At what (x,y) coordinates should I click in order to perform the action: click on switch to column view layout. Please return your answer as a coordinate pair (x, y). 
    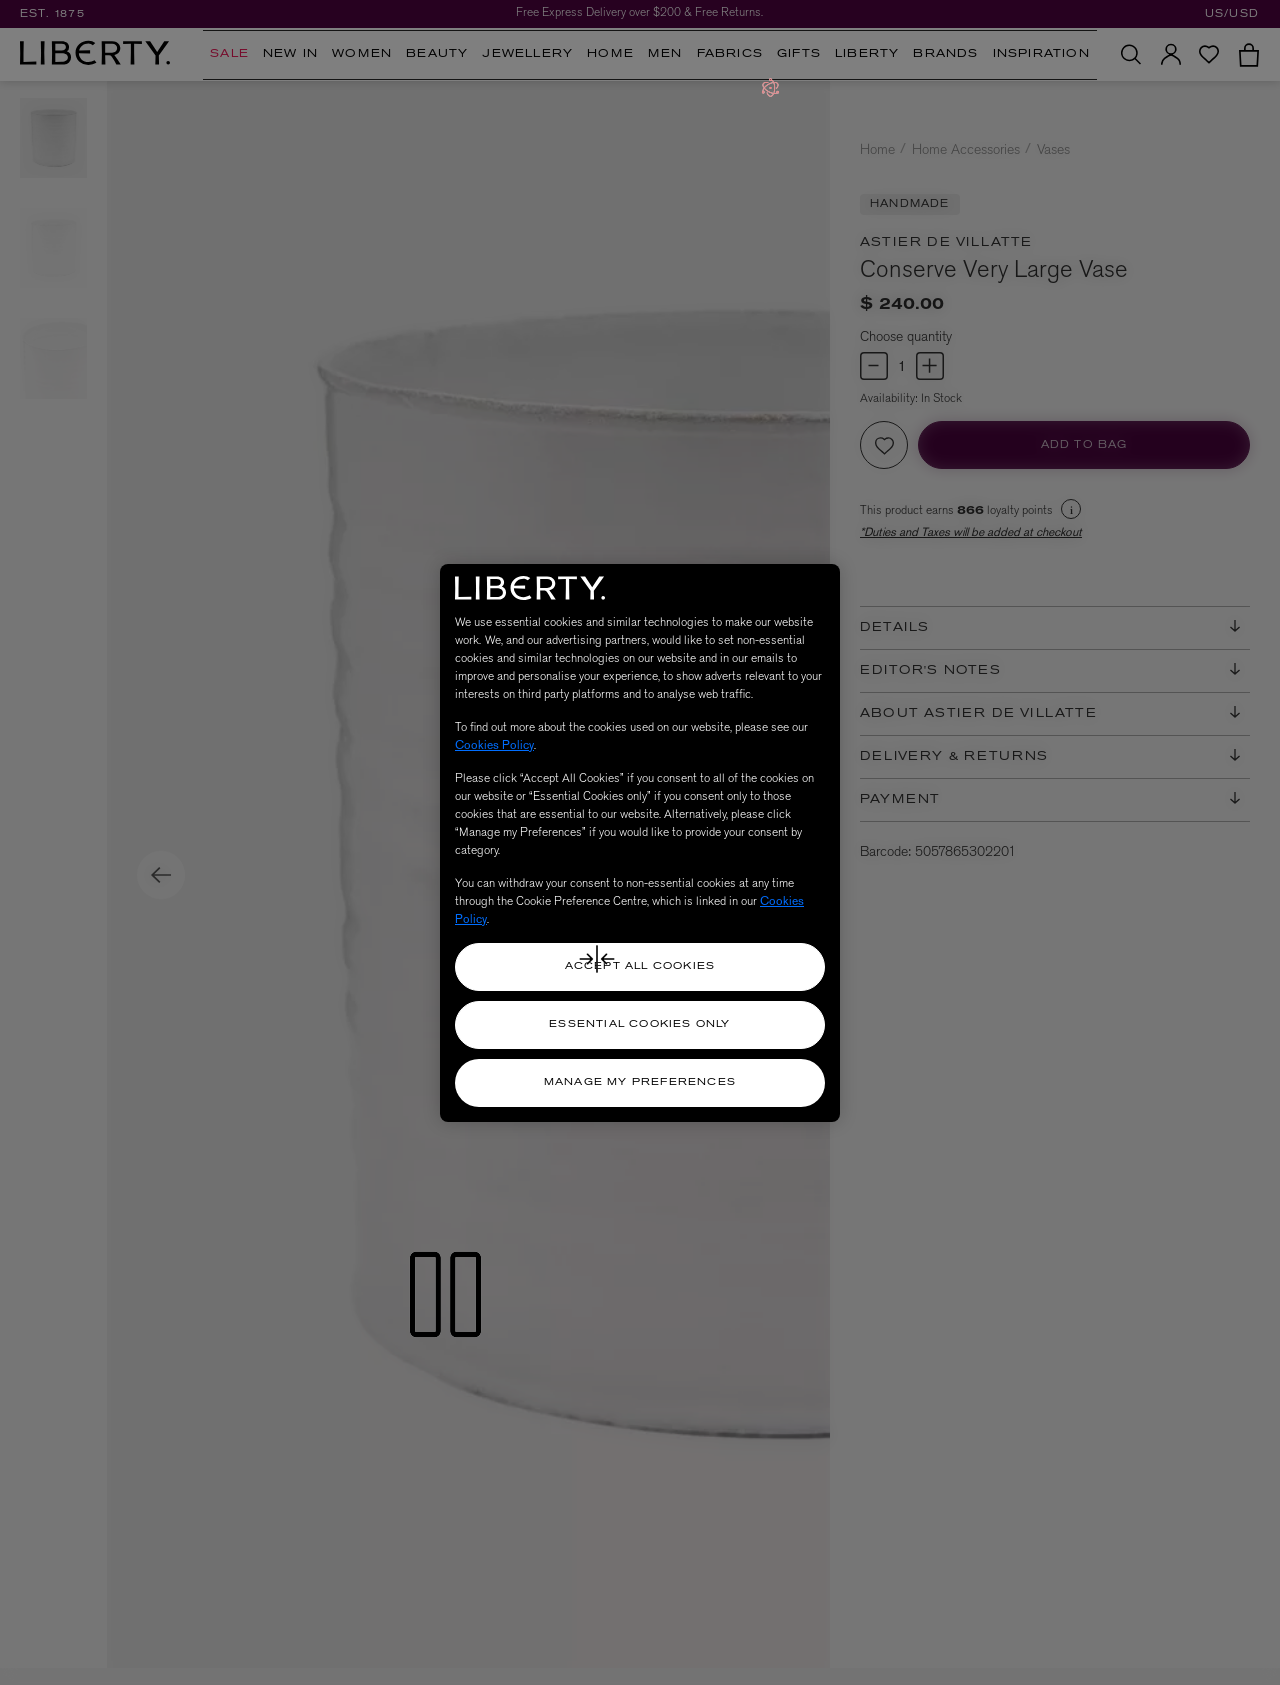
    Looking at the image, I should click on (445, 1294).